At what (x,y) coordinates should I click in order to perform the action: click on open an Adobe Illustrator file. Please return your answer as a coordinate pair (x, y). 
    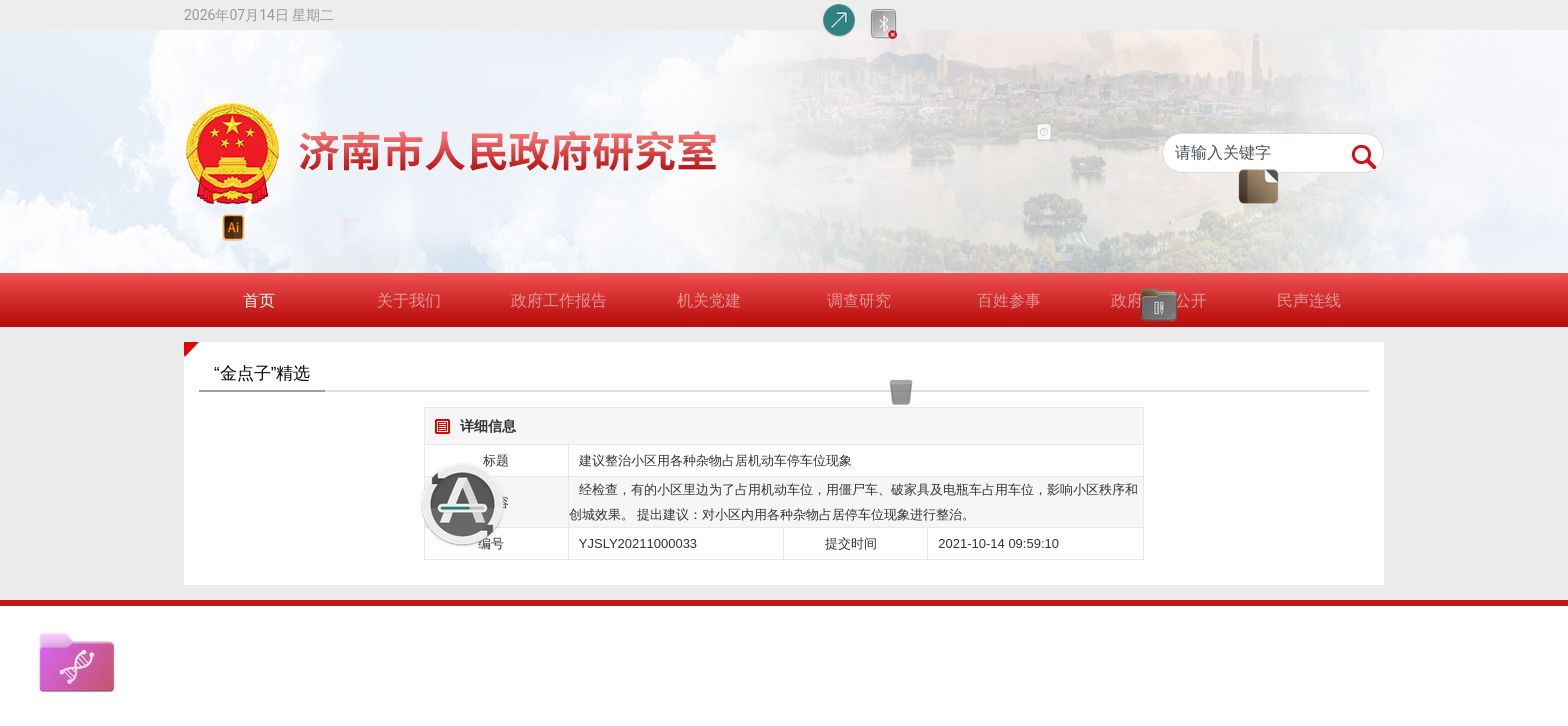
    Looking at the image, I should click on (233, 227).